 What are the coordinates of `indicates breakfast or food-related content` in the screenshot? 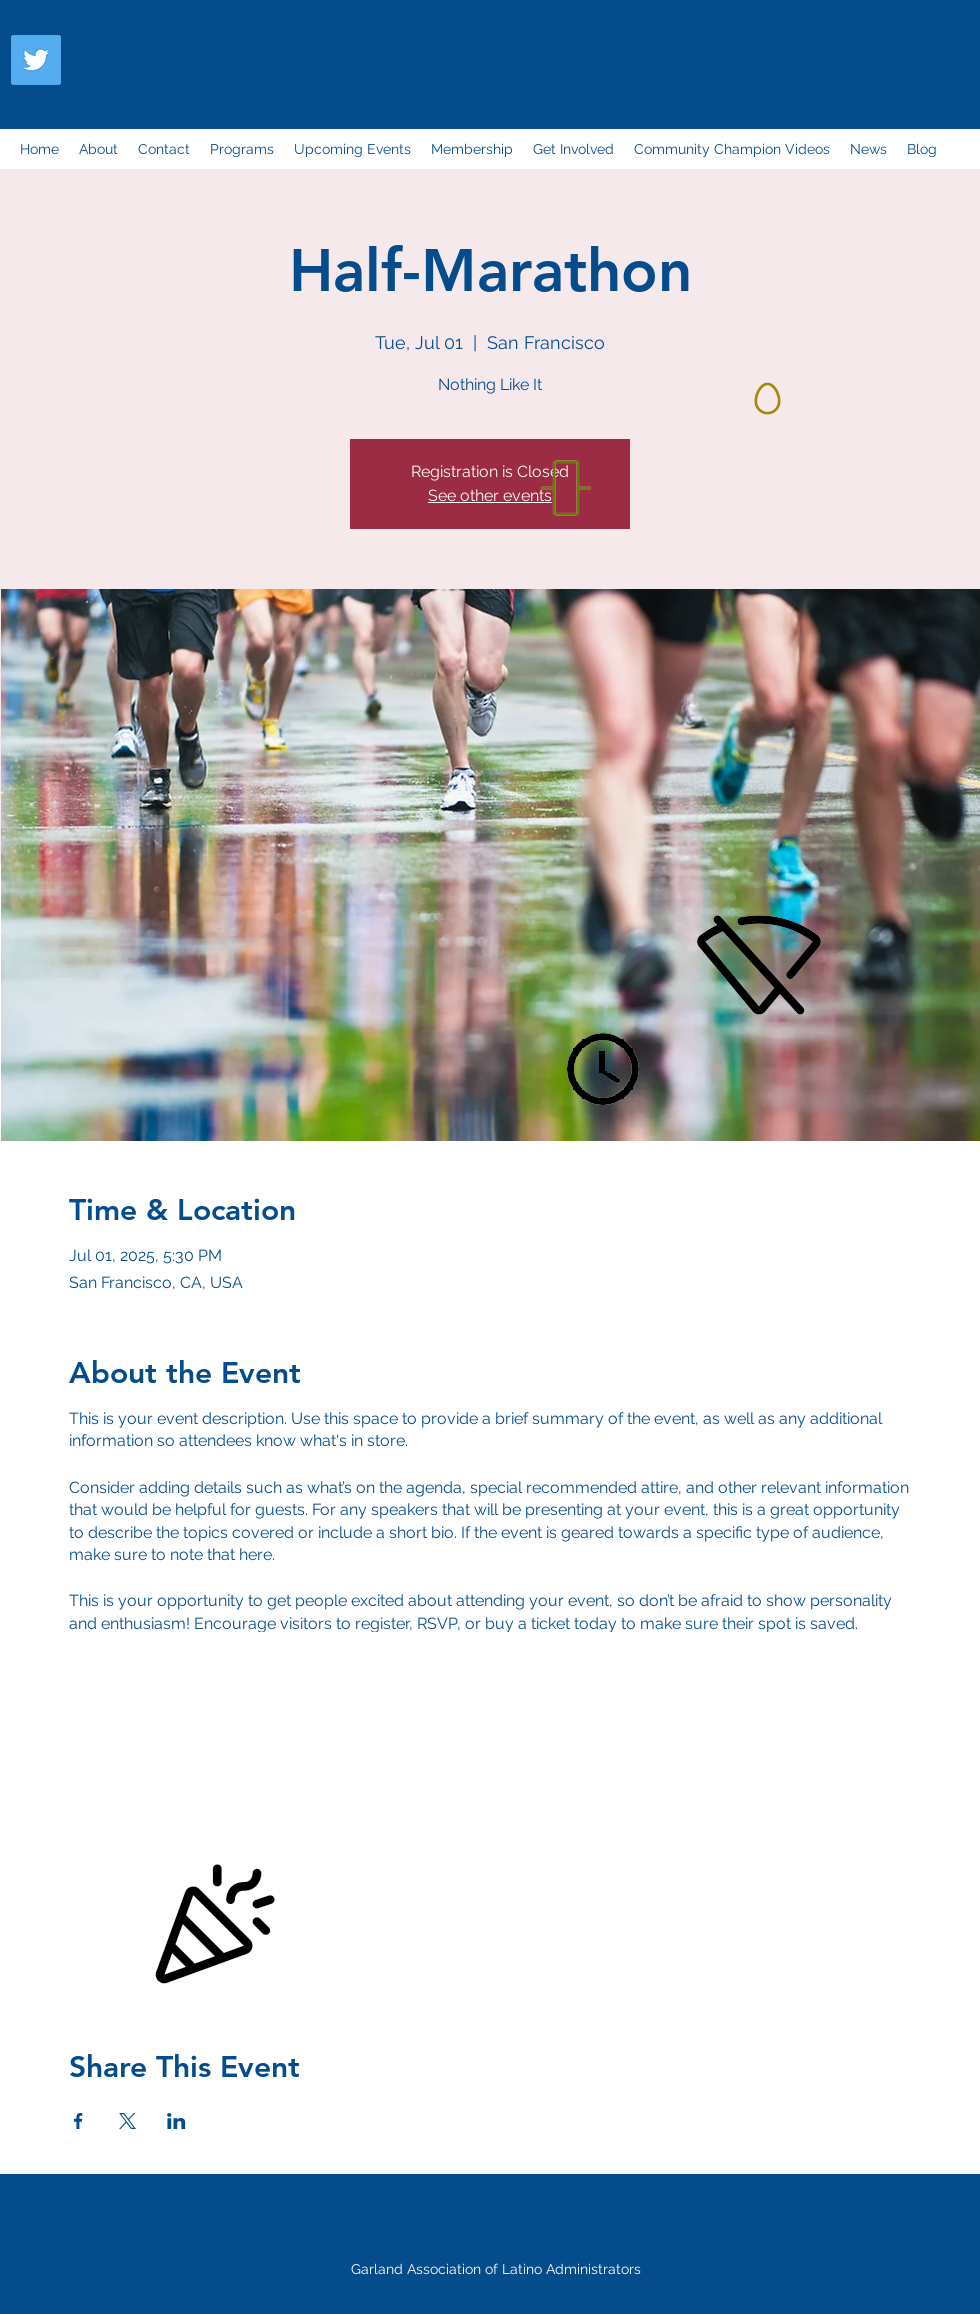 It's located at (767, 398).